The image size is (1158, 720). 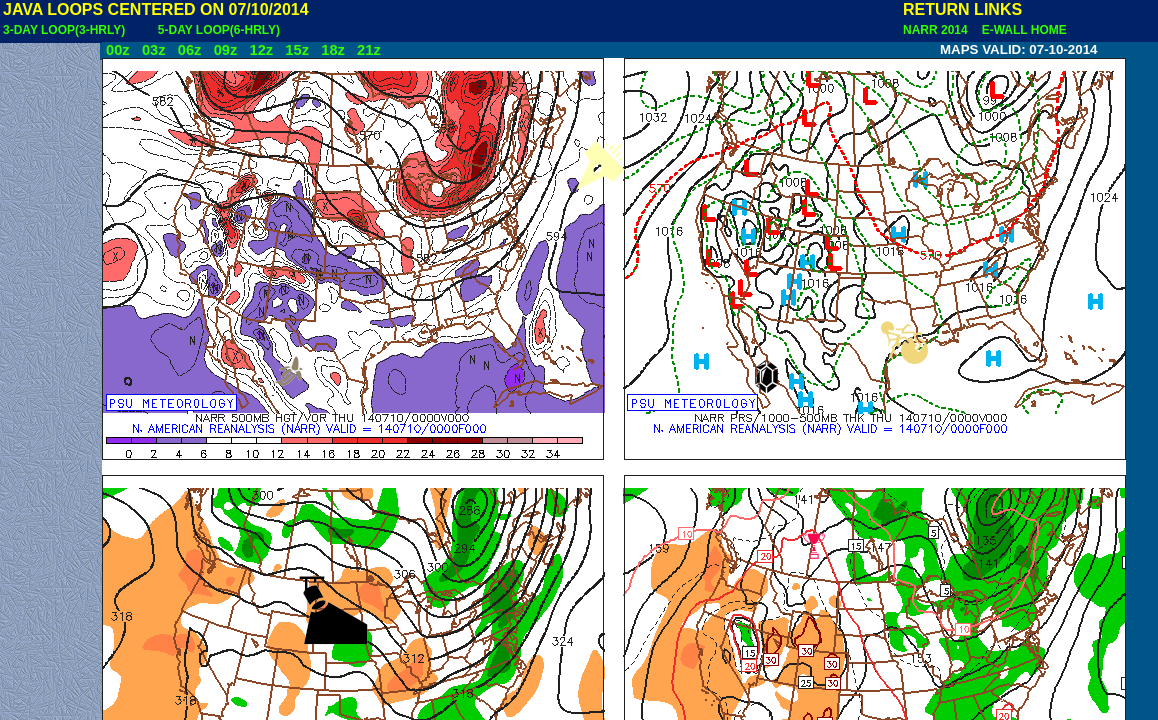 What do you see at coordinates (600, 165) in the screenshot?
I see `select light fighter spacecraft class` at bounding box center [600, 165].